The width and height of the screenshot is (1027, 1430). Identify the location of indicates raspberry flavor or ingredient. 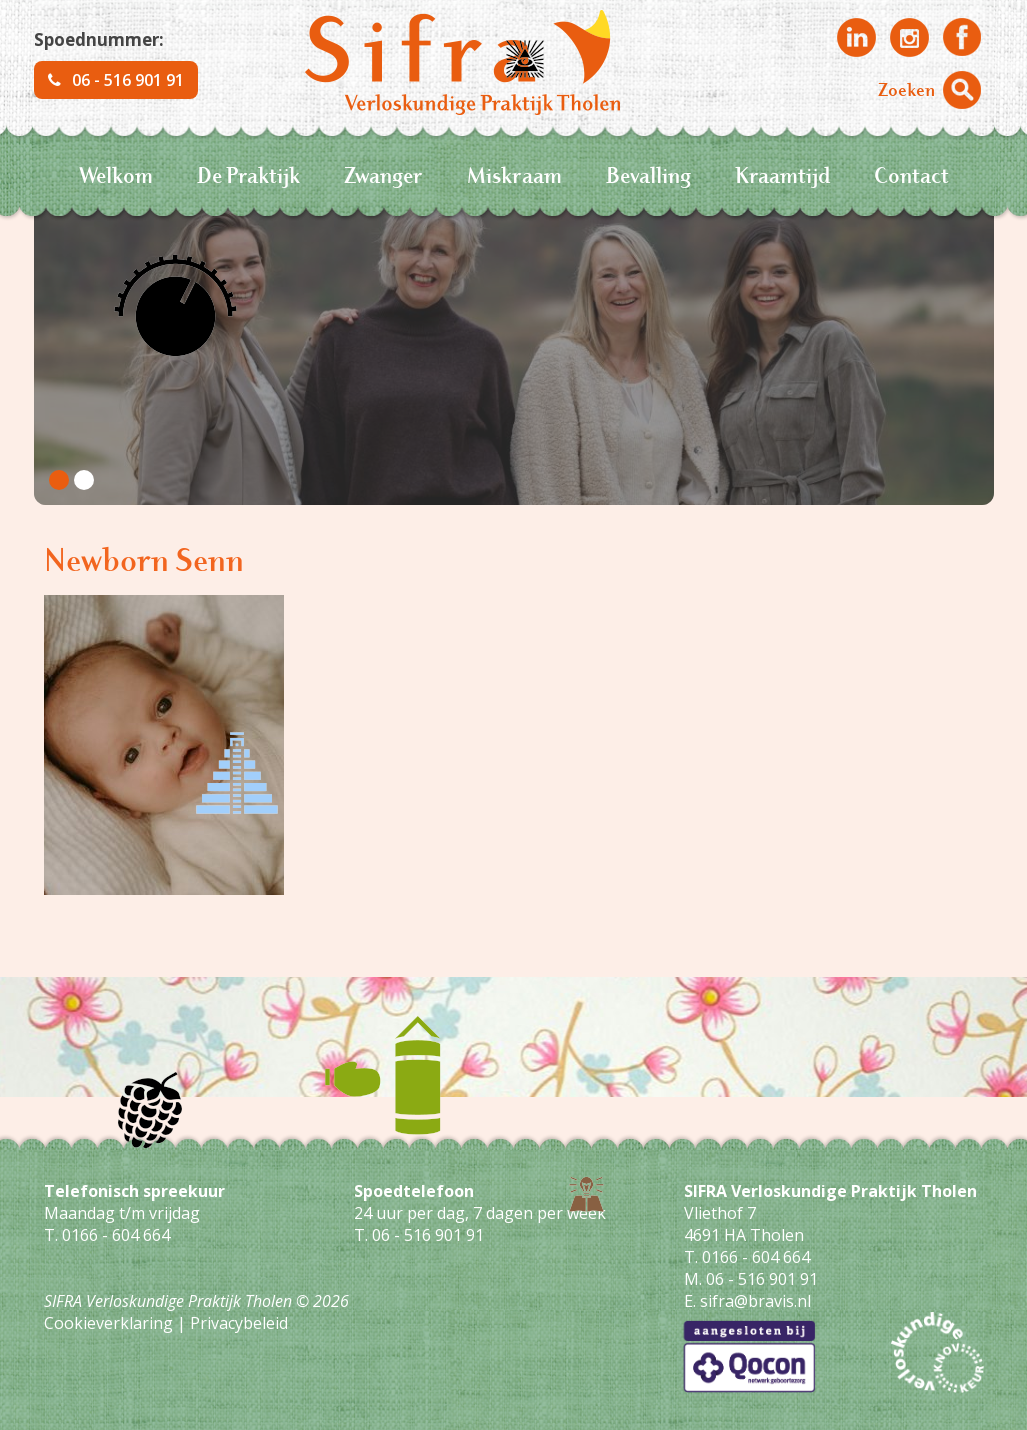
(150, 1110).